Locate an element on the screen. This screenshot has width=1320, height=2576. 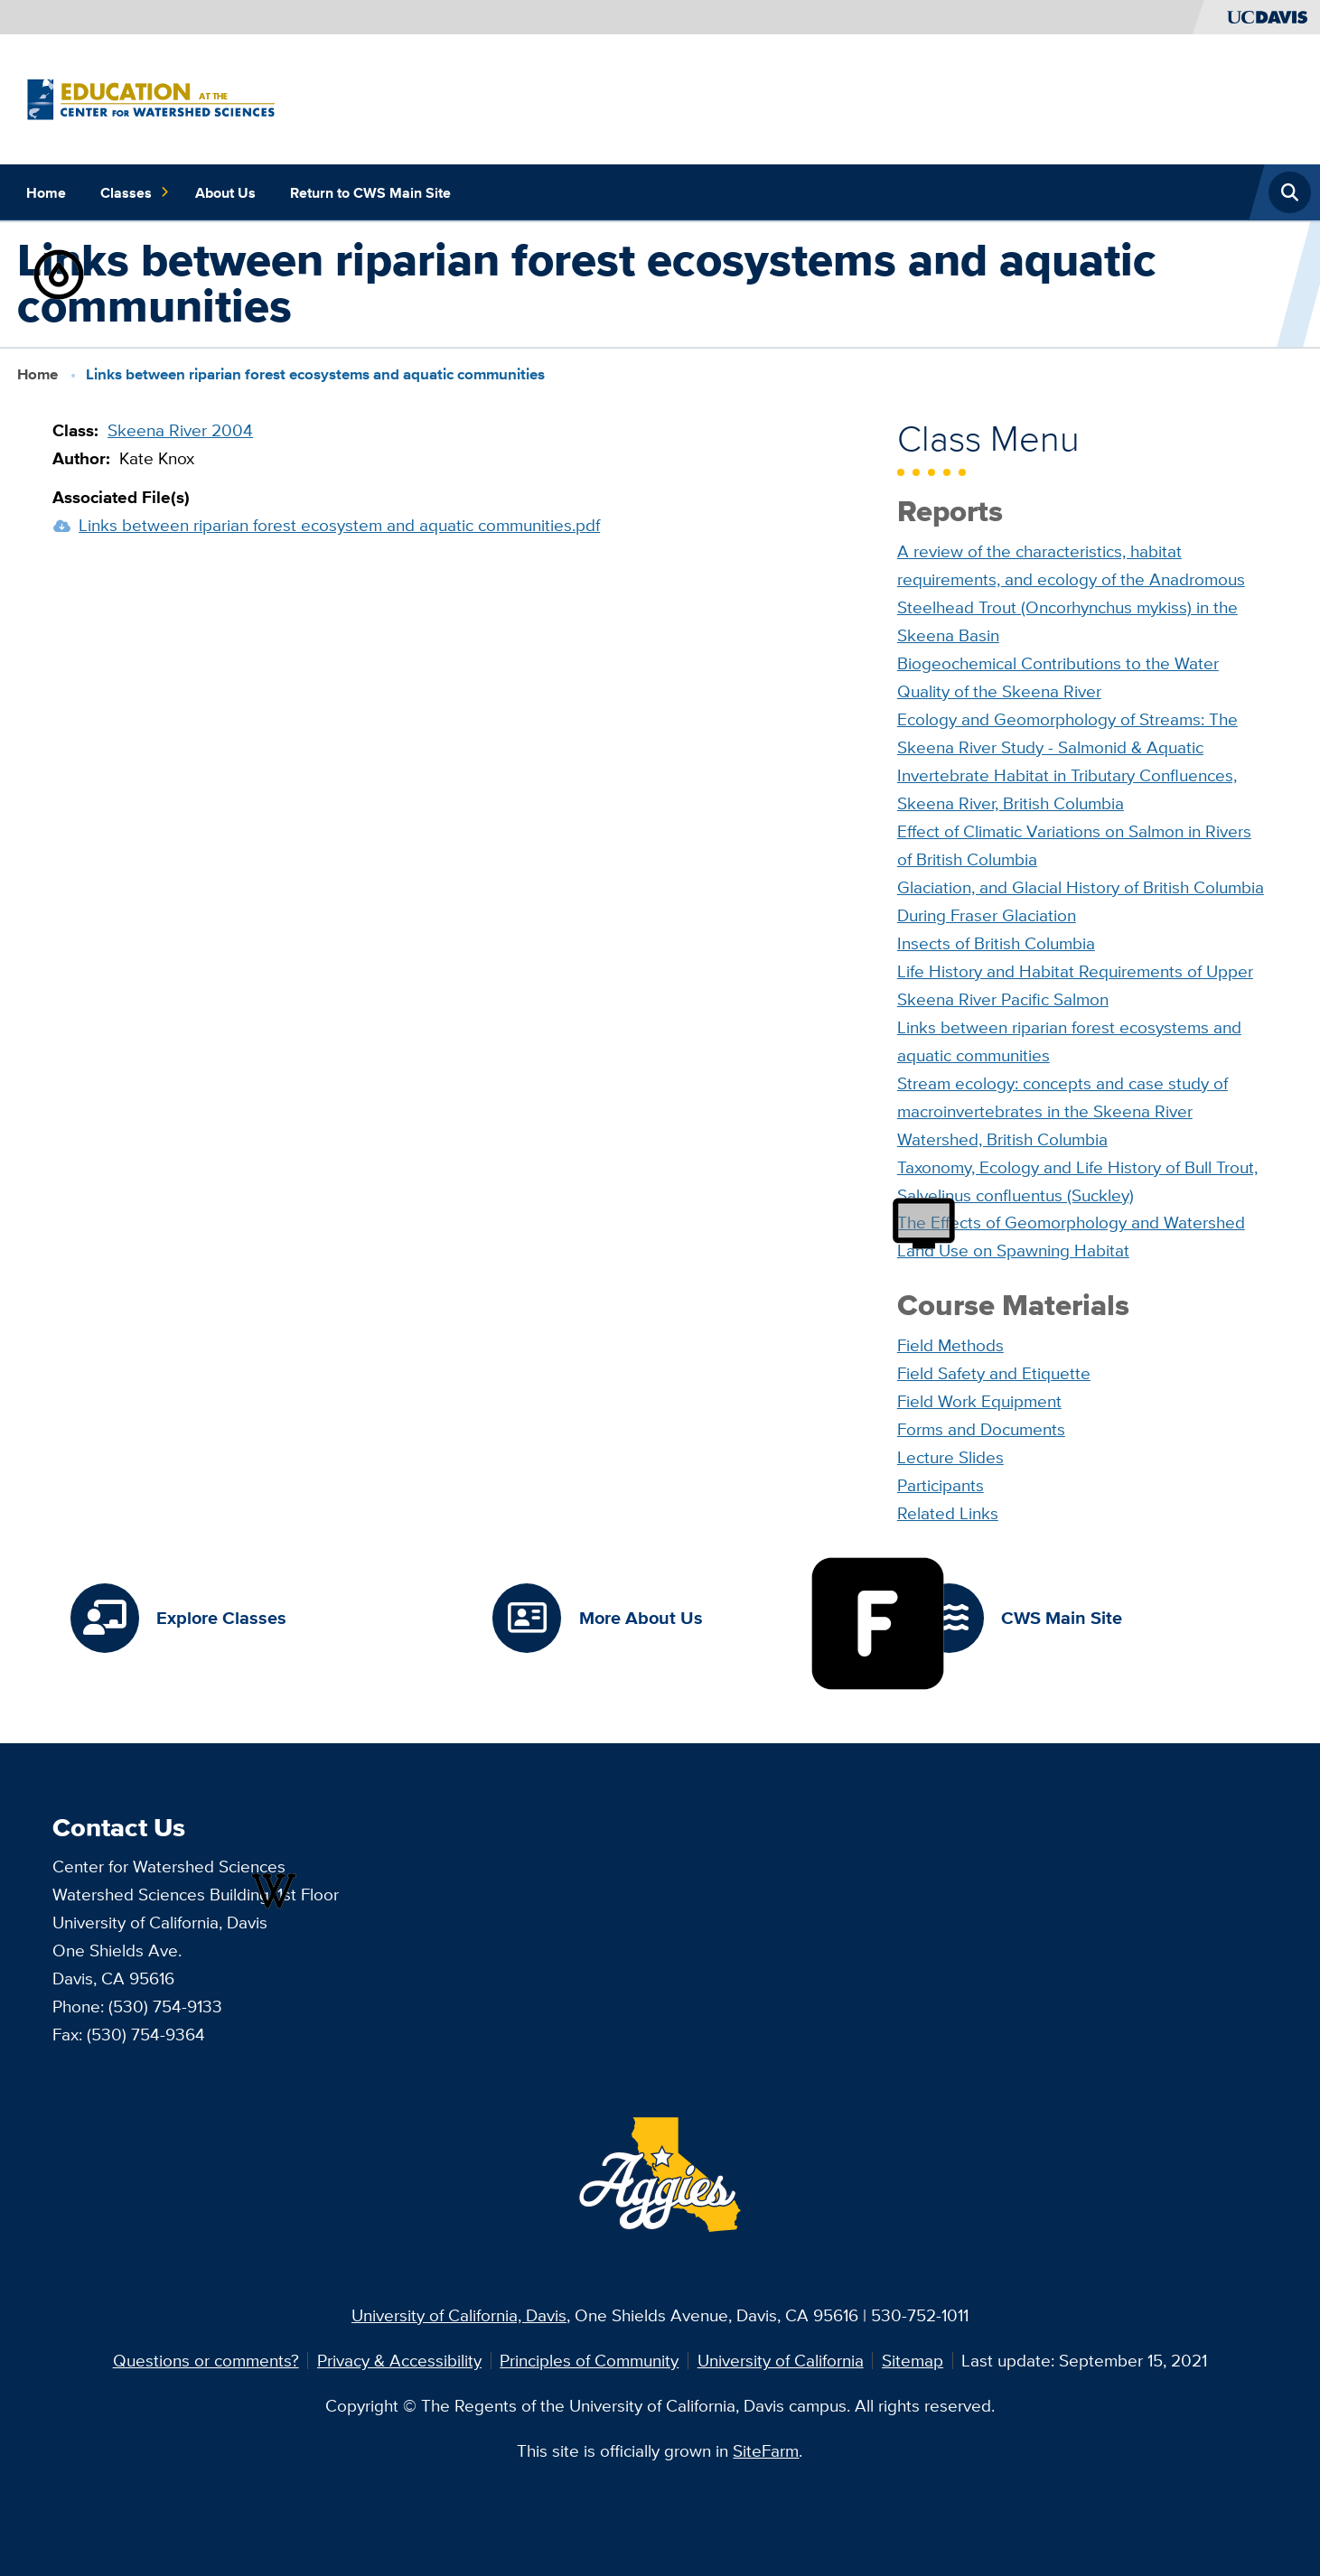
facebook app or social media shortcut is located at coordinates (877, 1623).